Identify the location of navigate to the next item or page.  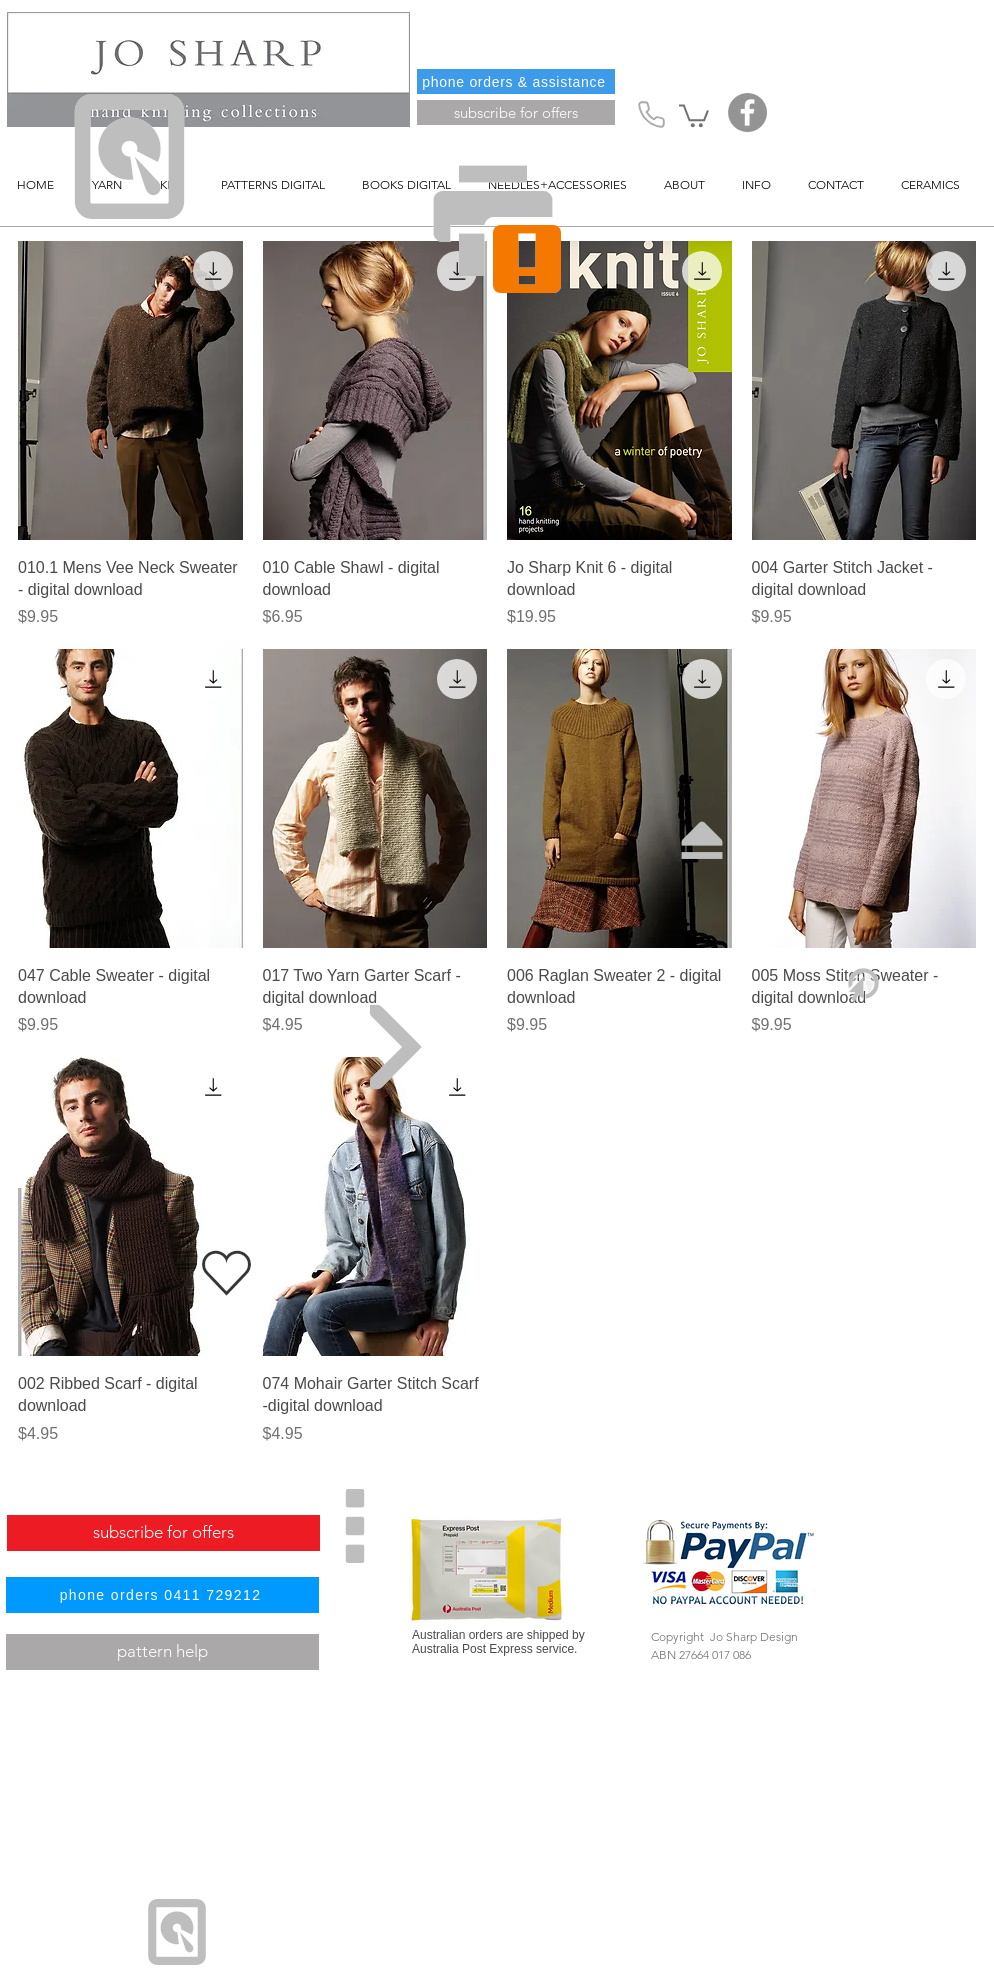
(398, 1047).